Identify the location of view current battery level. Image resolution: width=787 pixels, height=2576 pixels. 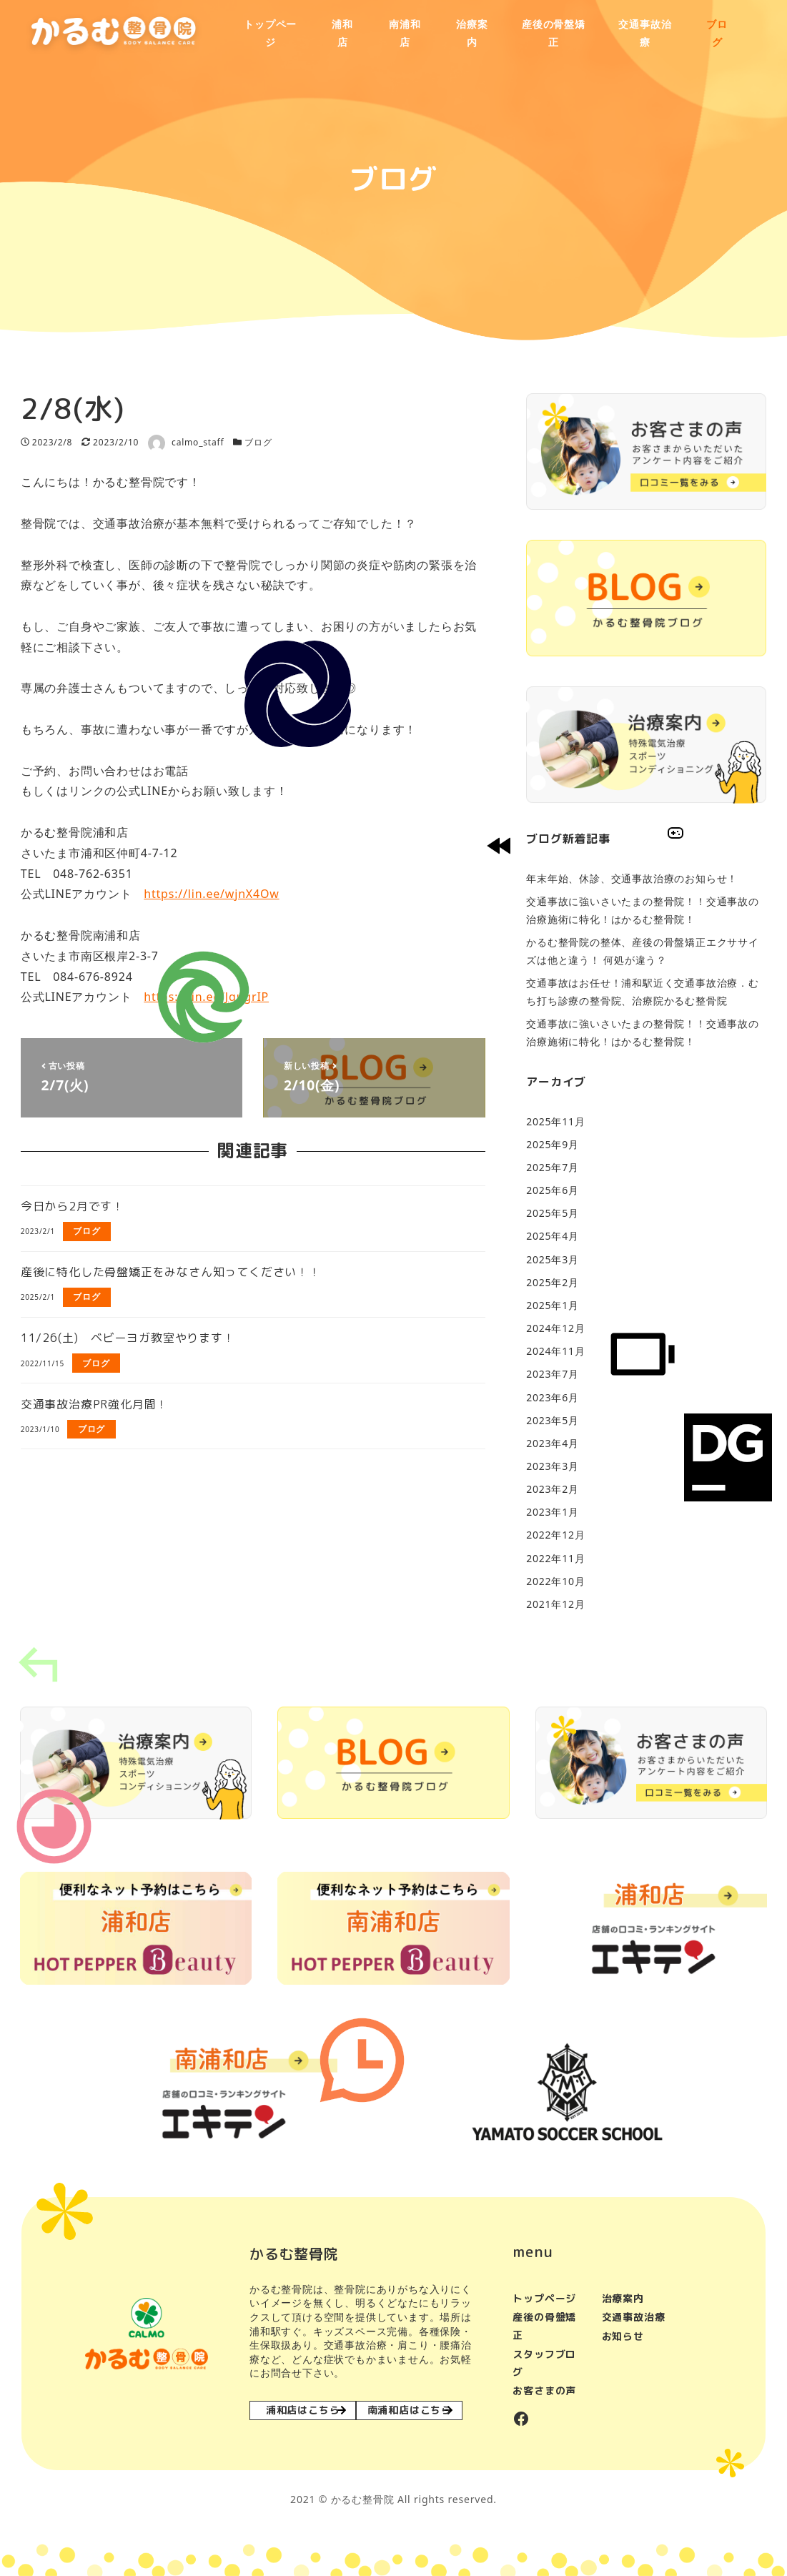
(641, 1354).